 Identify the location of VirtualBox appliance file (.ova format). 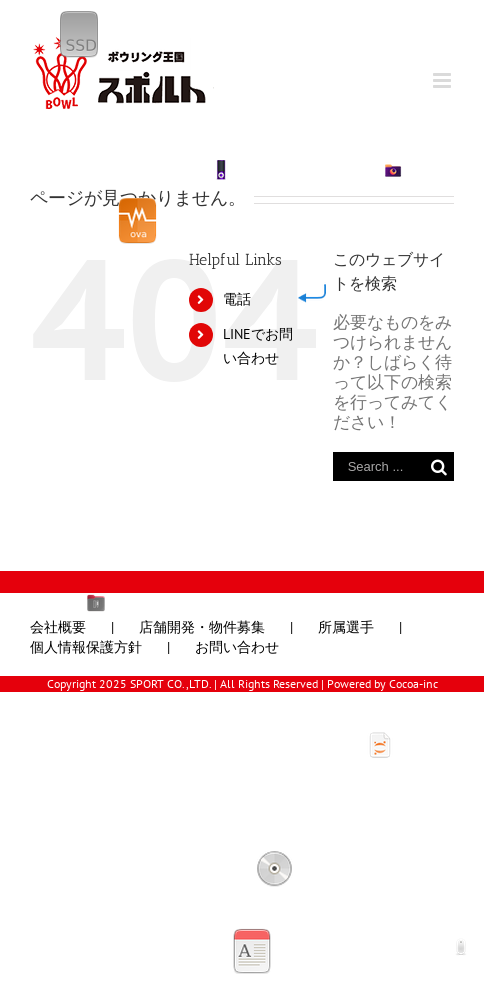
(137, 220).